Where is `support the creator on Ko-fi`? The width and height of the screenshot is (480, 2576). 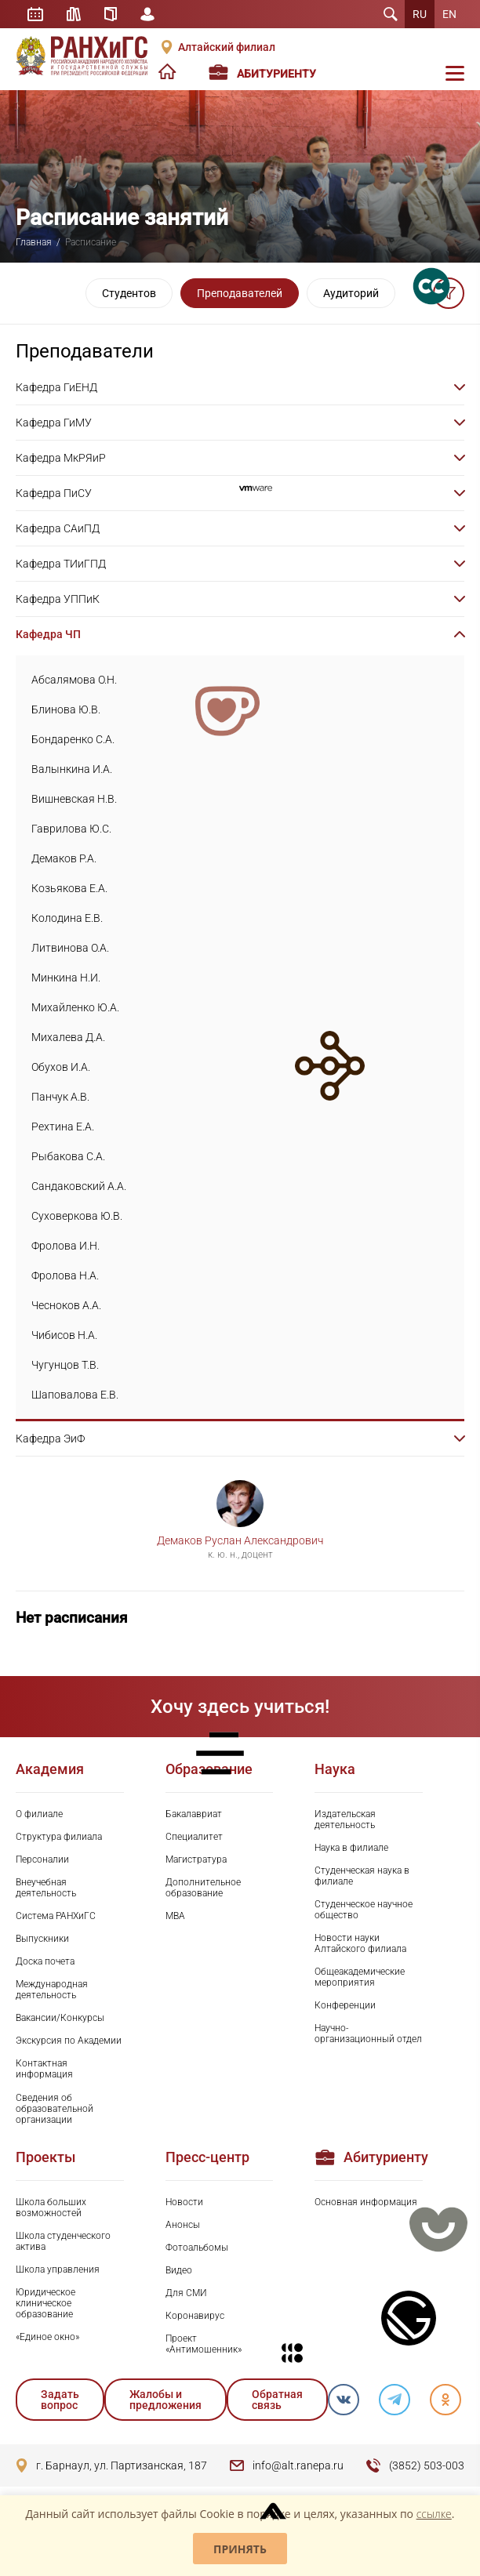 support the creator on Ko-fi is located at coordinates (227, 711).